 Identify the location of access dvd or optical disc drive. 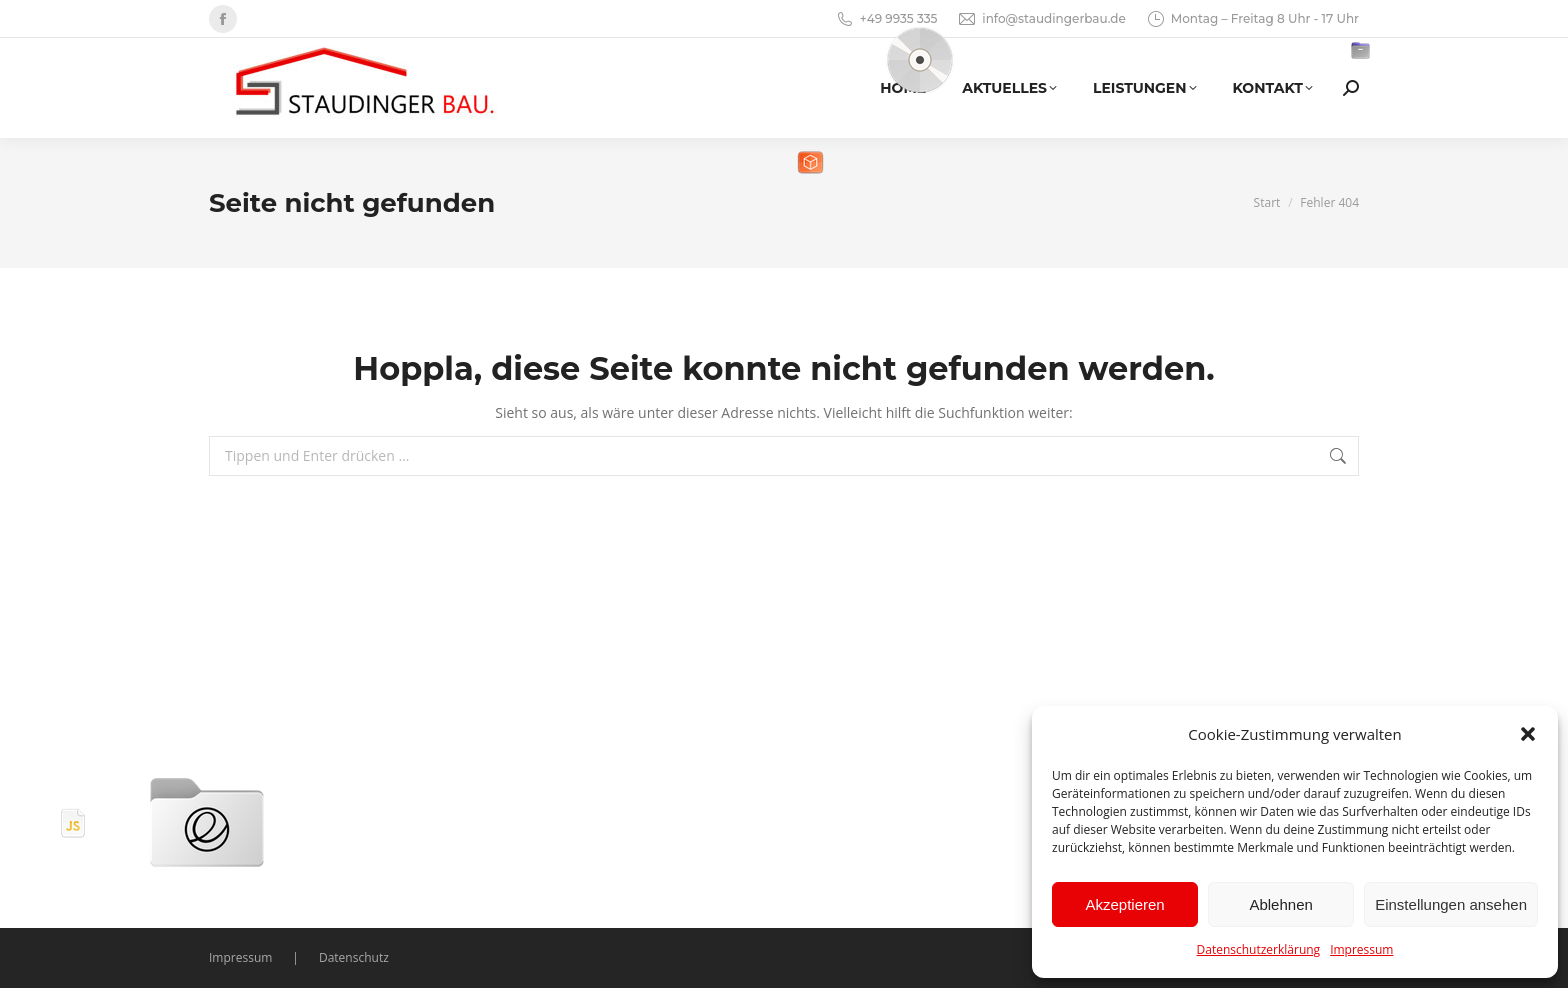
(920, 60).